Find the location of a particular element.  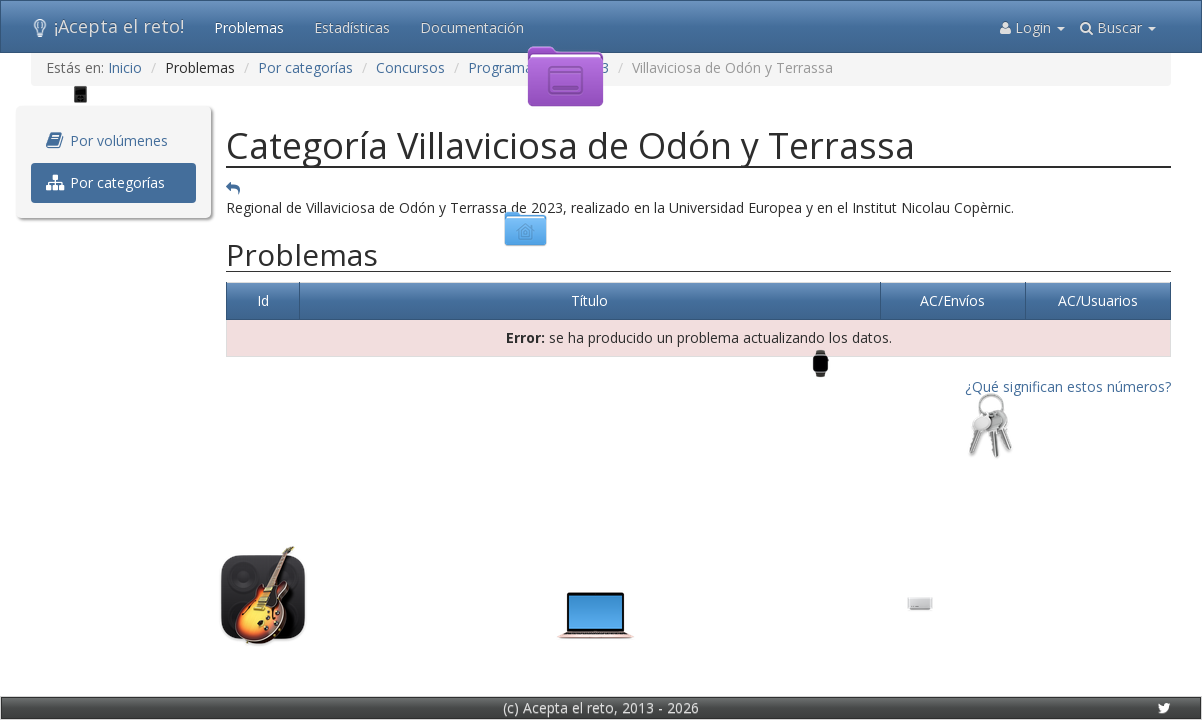

open GarageBand music creation app is located at coordinates (263, 597).